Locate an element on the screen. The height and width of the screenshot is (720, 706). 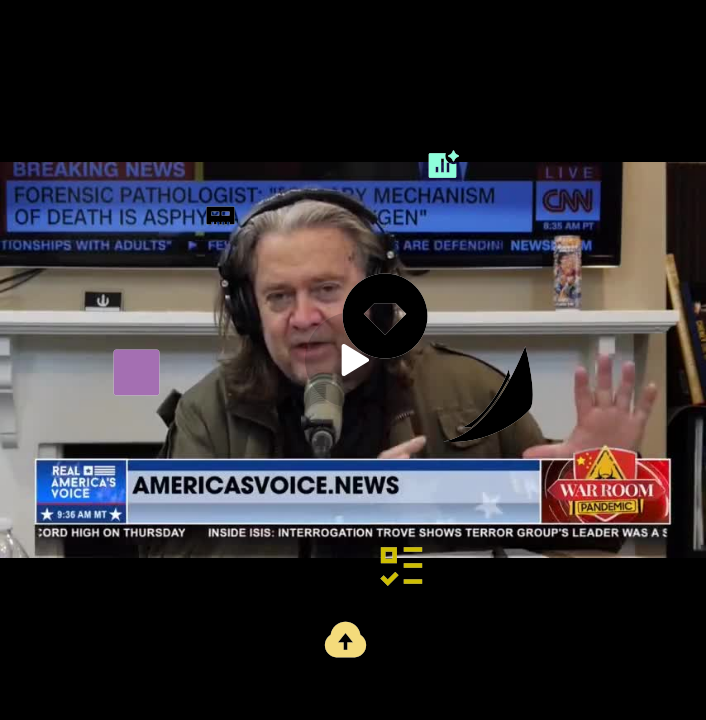
view completed tasks in a checklist is located at coordinates (401, 565).